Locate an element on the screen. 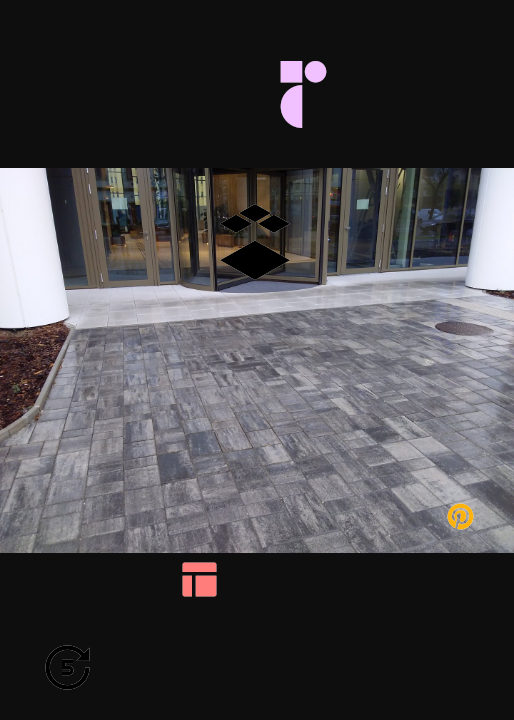  open Pinterest app is located at coordinates (460, 516).